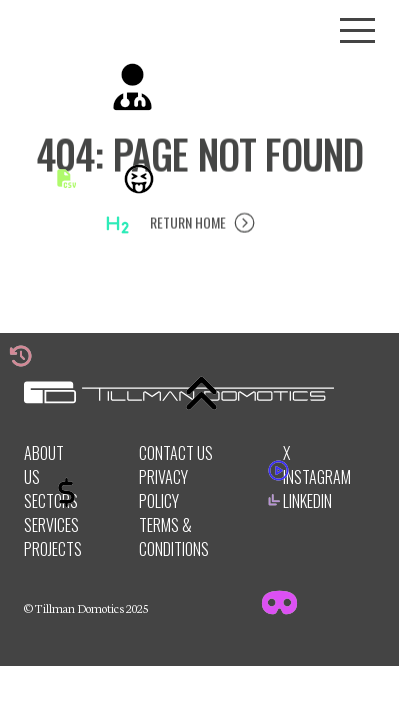 This screenshot has height=720, width=399. What do you see at coordinates (66, 492) in the screenshot?
I see `view pricing or payment options` at bounding box center [66, 492].